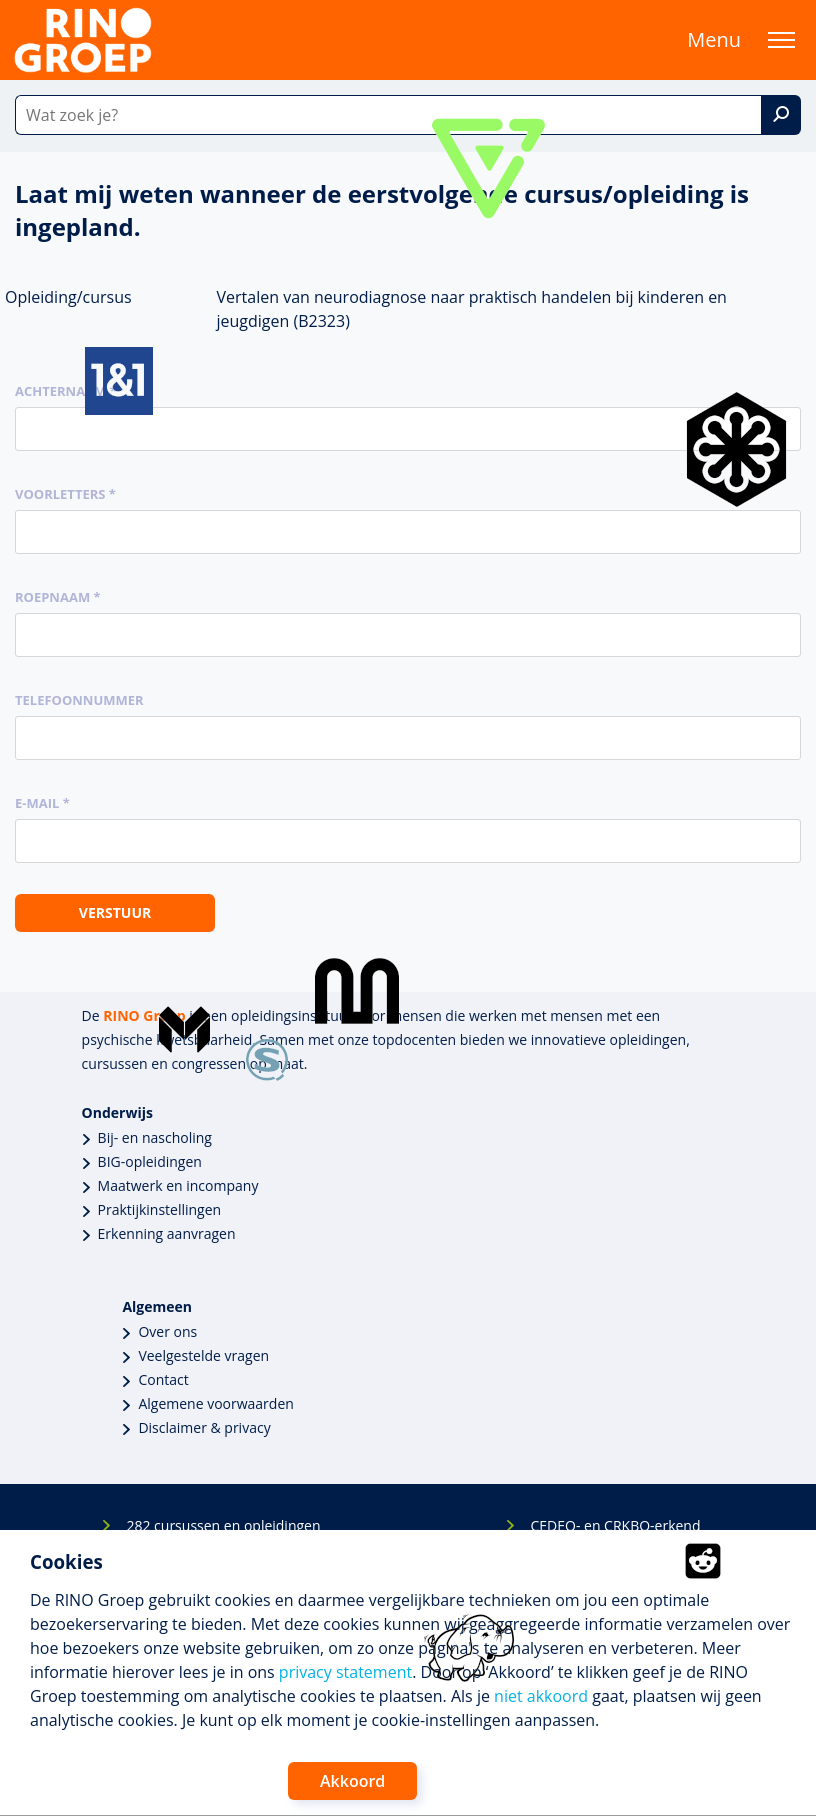 The image size is (816, 1816). I want to click on 1&1 web hosting service logo, so click(119, 381).